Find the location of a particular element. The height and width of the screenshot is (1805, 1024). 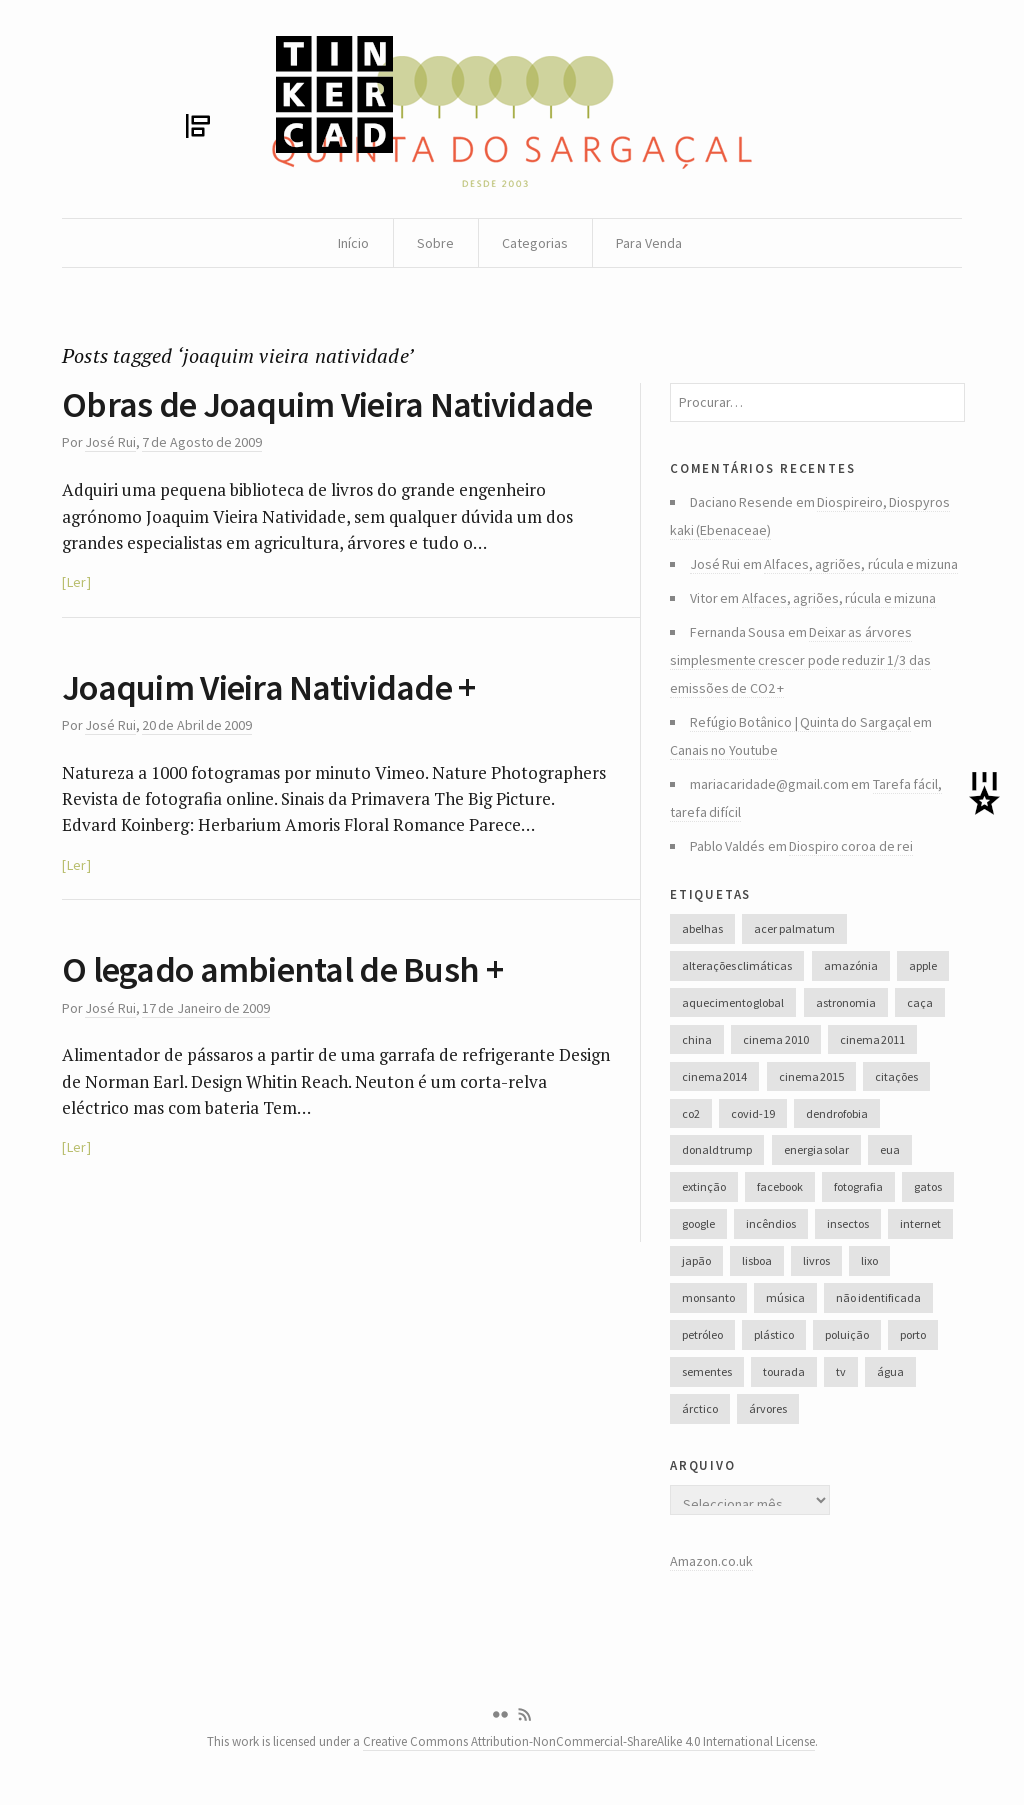

open tinkercad 3d design application is located at coordinates (334, 94).